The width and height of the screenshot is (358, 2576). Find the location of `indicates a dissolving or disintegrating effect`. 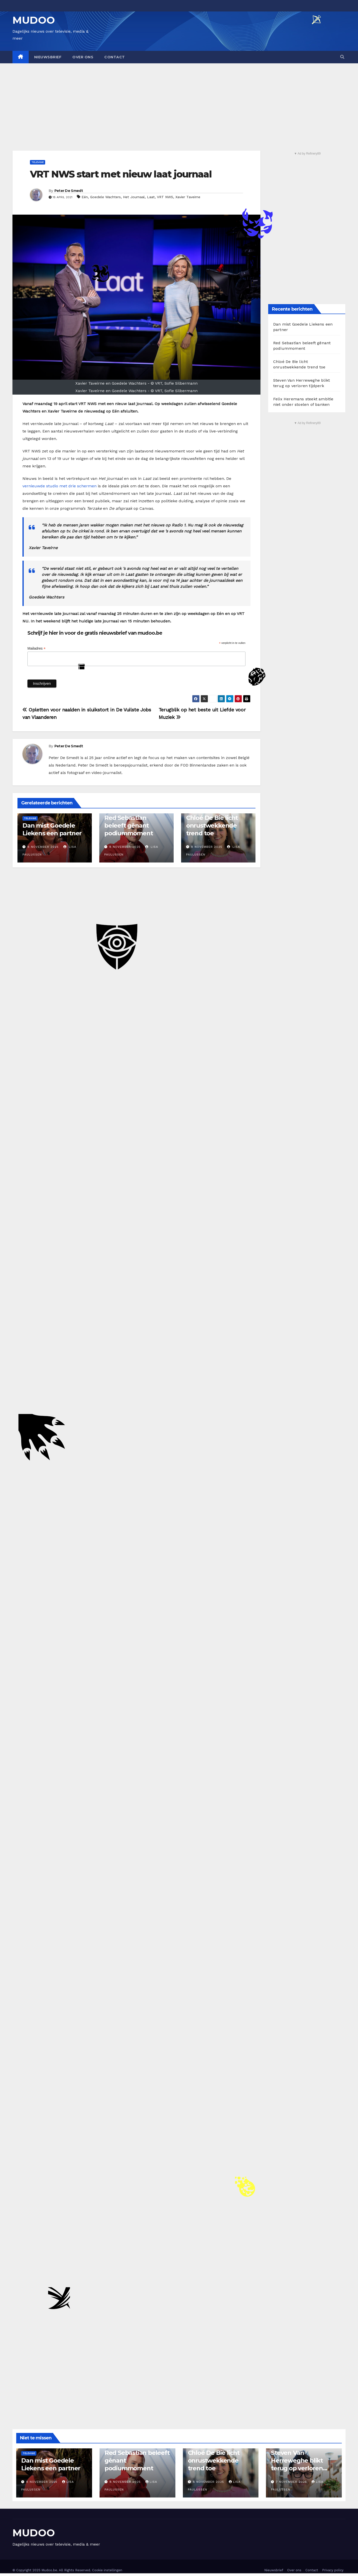

indicates a dissolving or disintegrating effect is located at coordinates (245, 2187).